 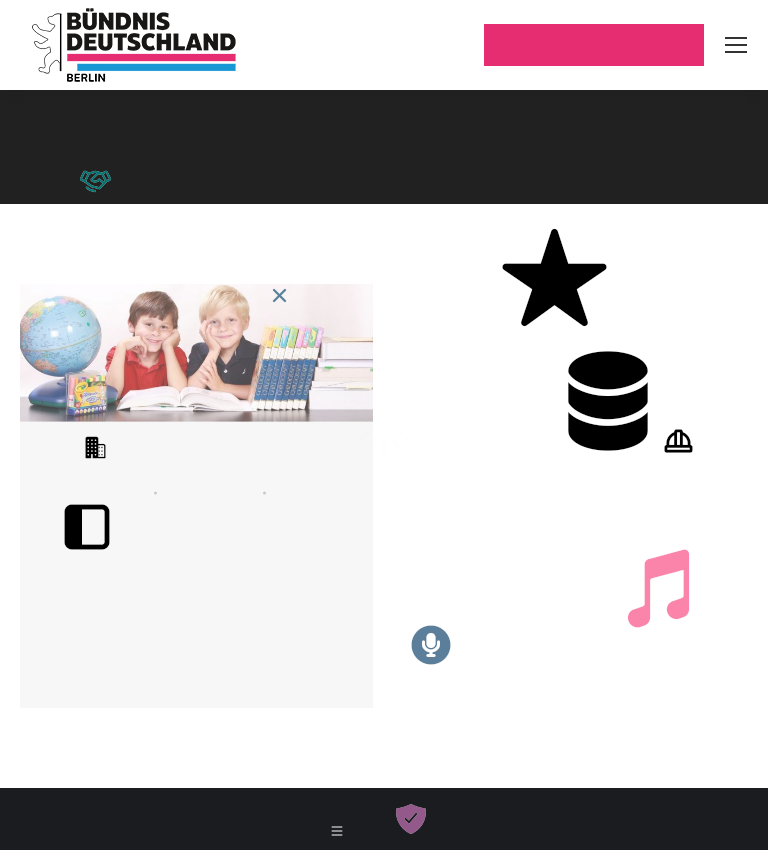 I want to click on access construction or work site settings, so click(x=678, y=442).